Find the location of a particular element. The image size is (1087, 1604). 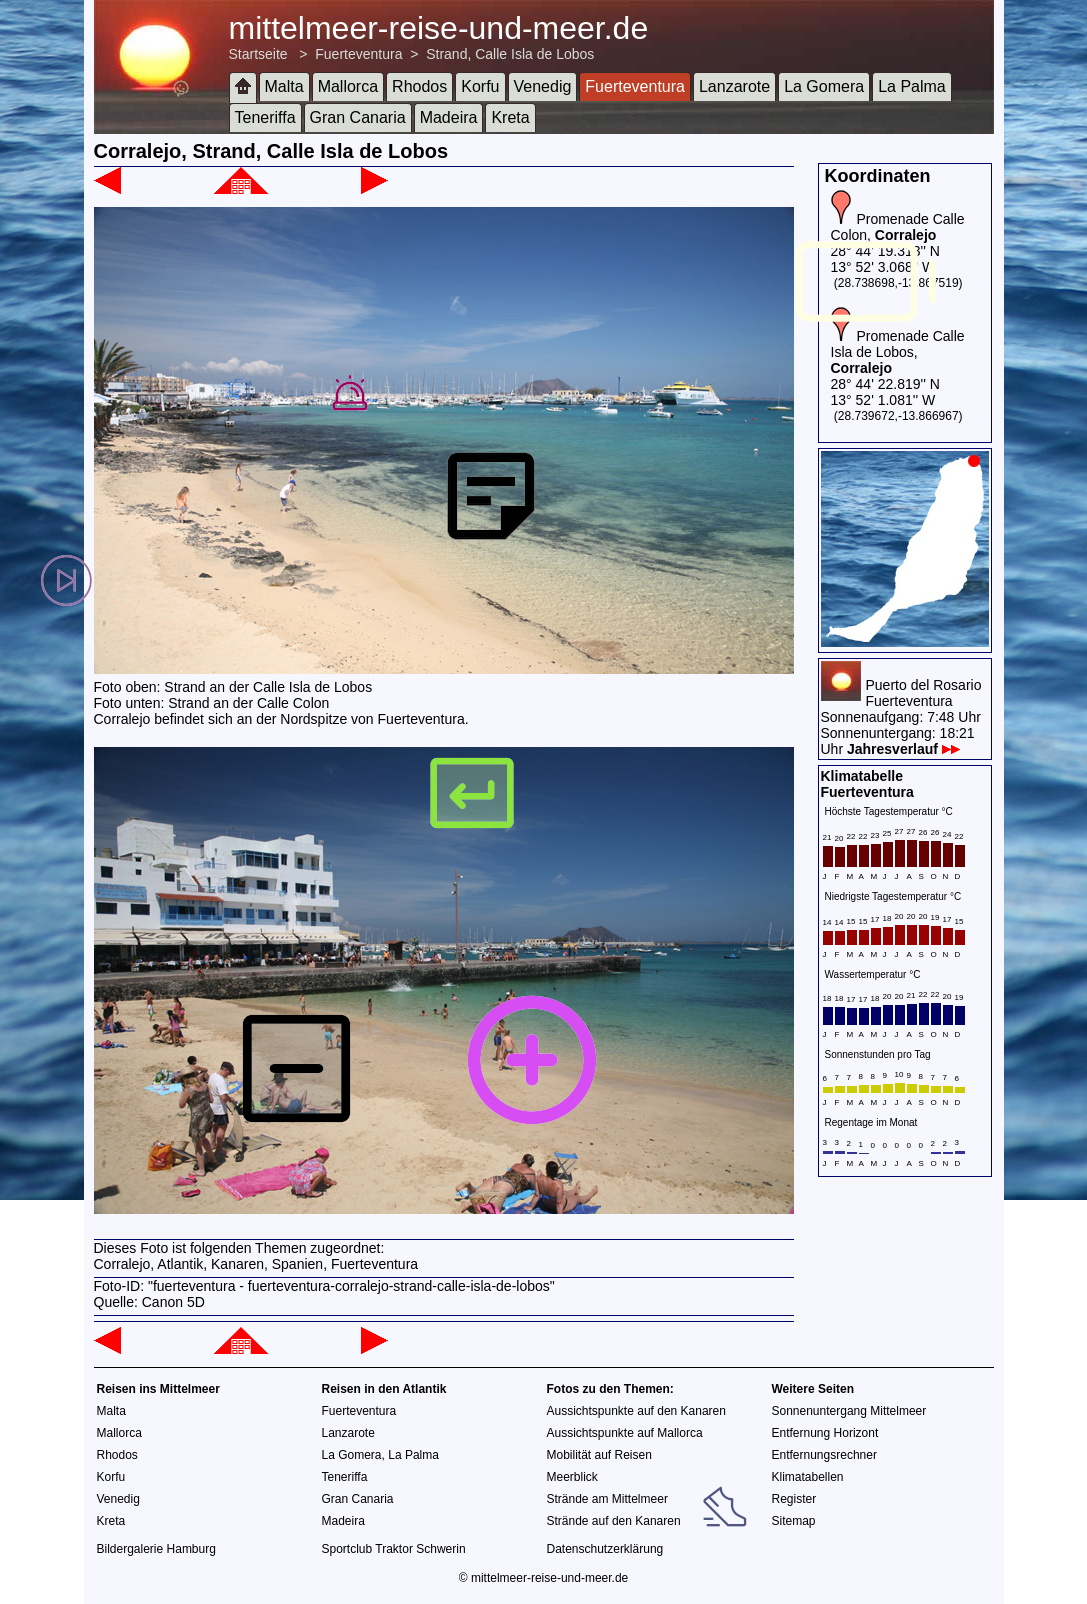

create a new note is located at coordinates (491, 496).